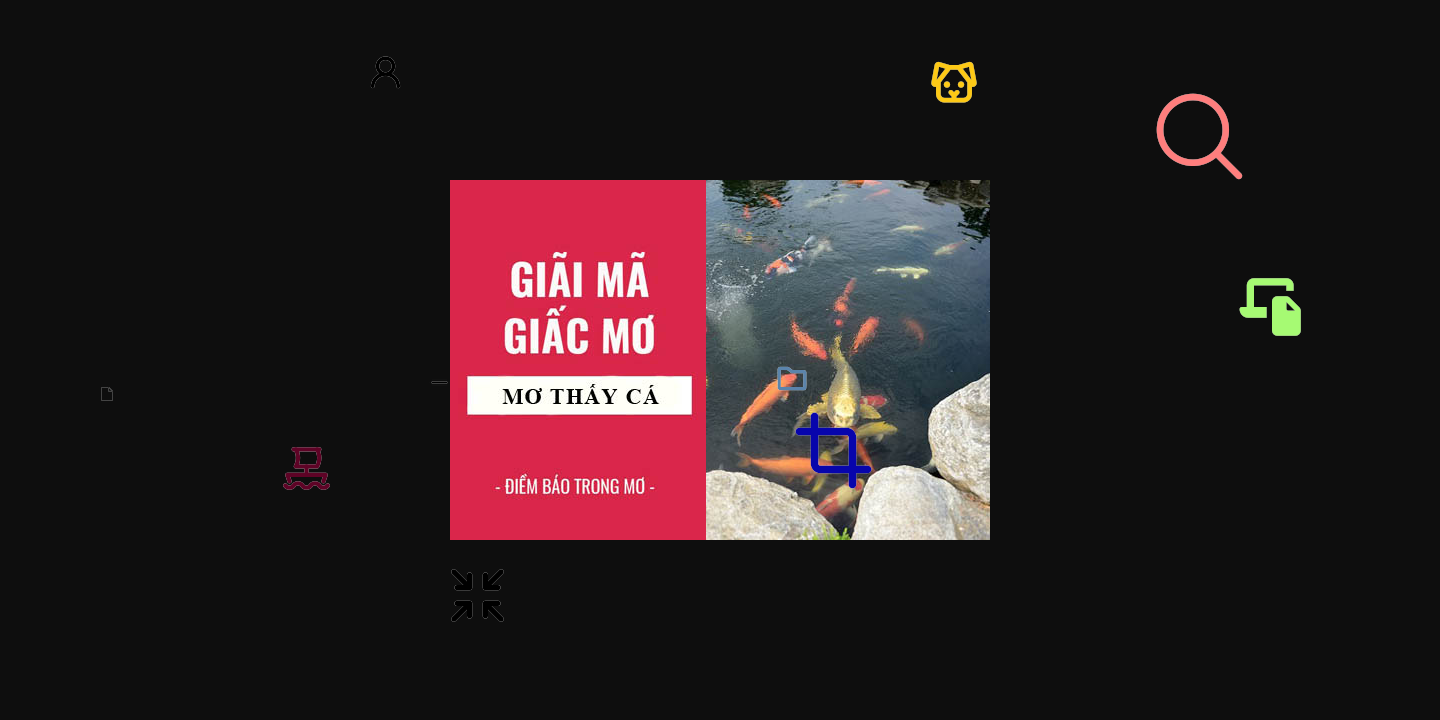  What do you see at coordinates (439, 382) in the screenshot?
I see `remove an item from a list` at bounding box center [439, 382].